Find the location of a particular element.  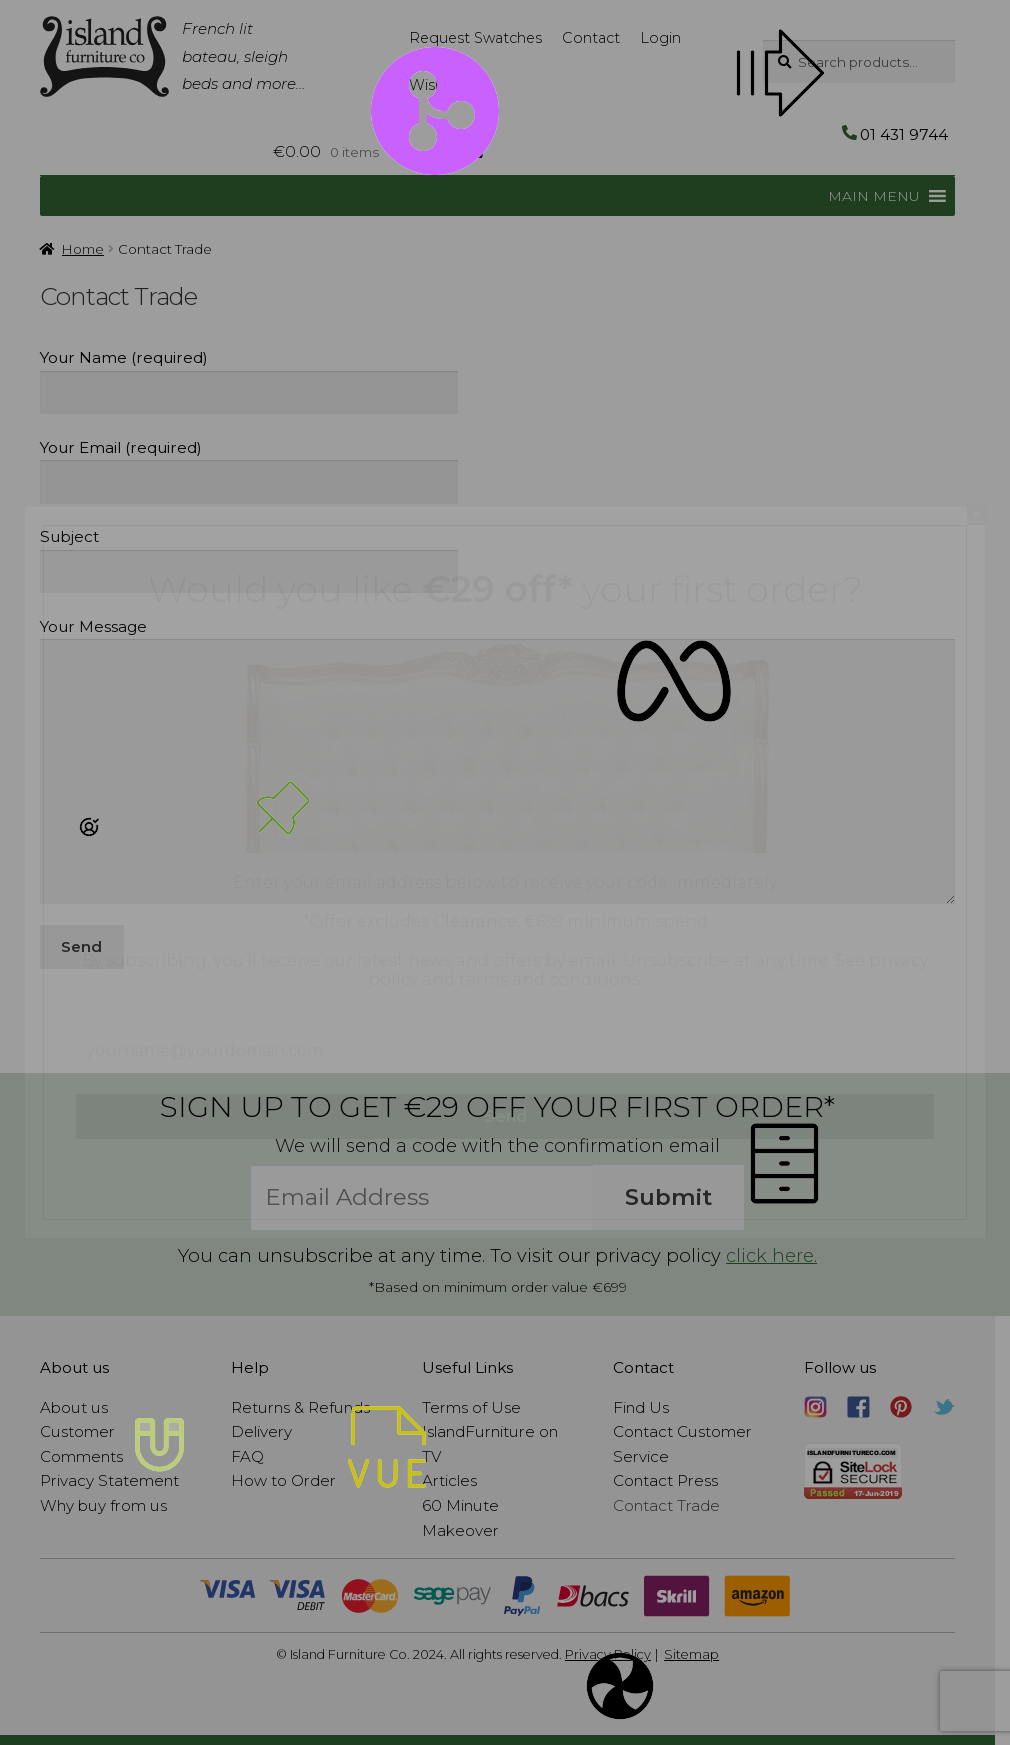

skip forward or advance to the next item is located at coordinates (777, 73).